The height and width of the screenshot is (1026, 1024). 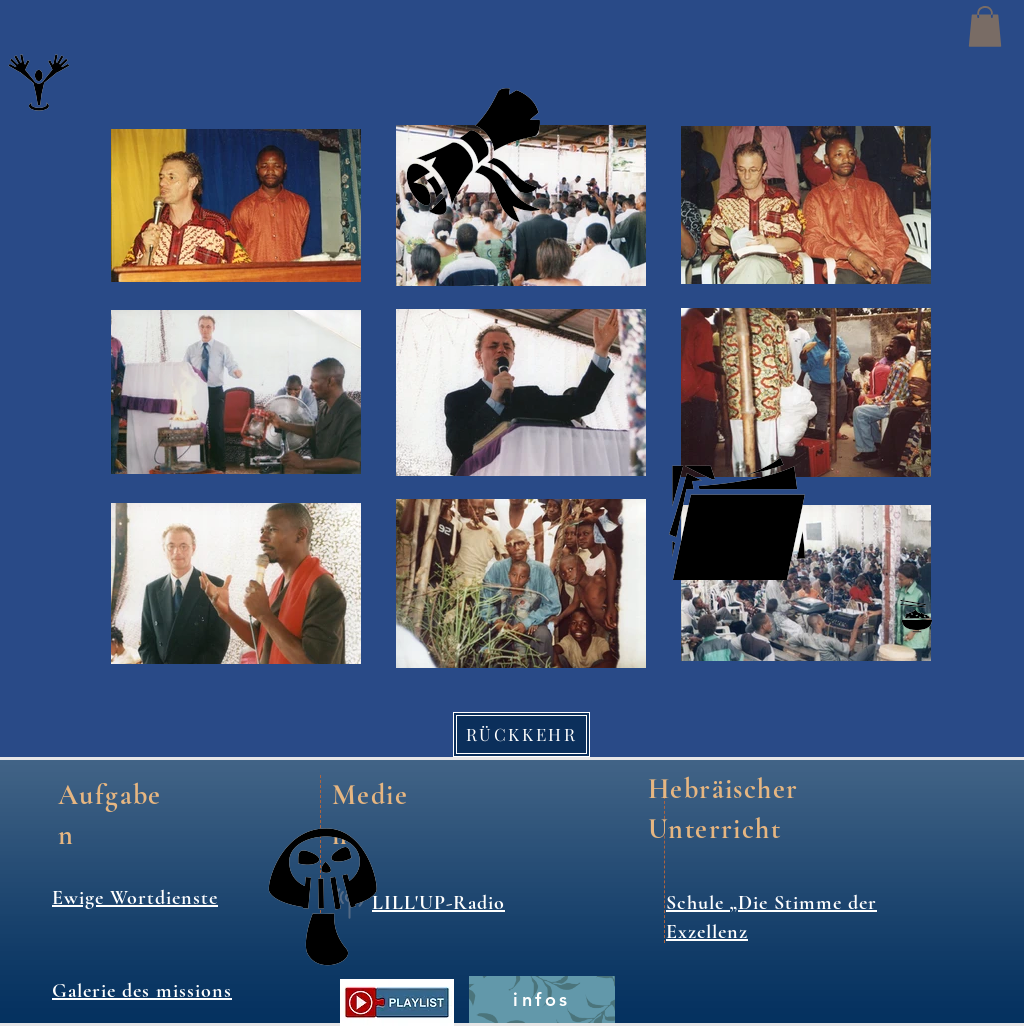 What do you see at coordinates (917, 616) in the screenshot?
I see `browse asian cuisine or rice dishes` at bounding box center [917, 616].